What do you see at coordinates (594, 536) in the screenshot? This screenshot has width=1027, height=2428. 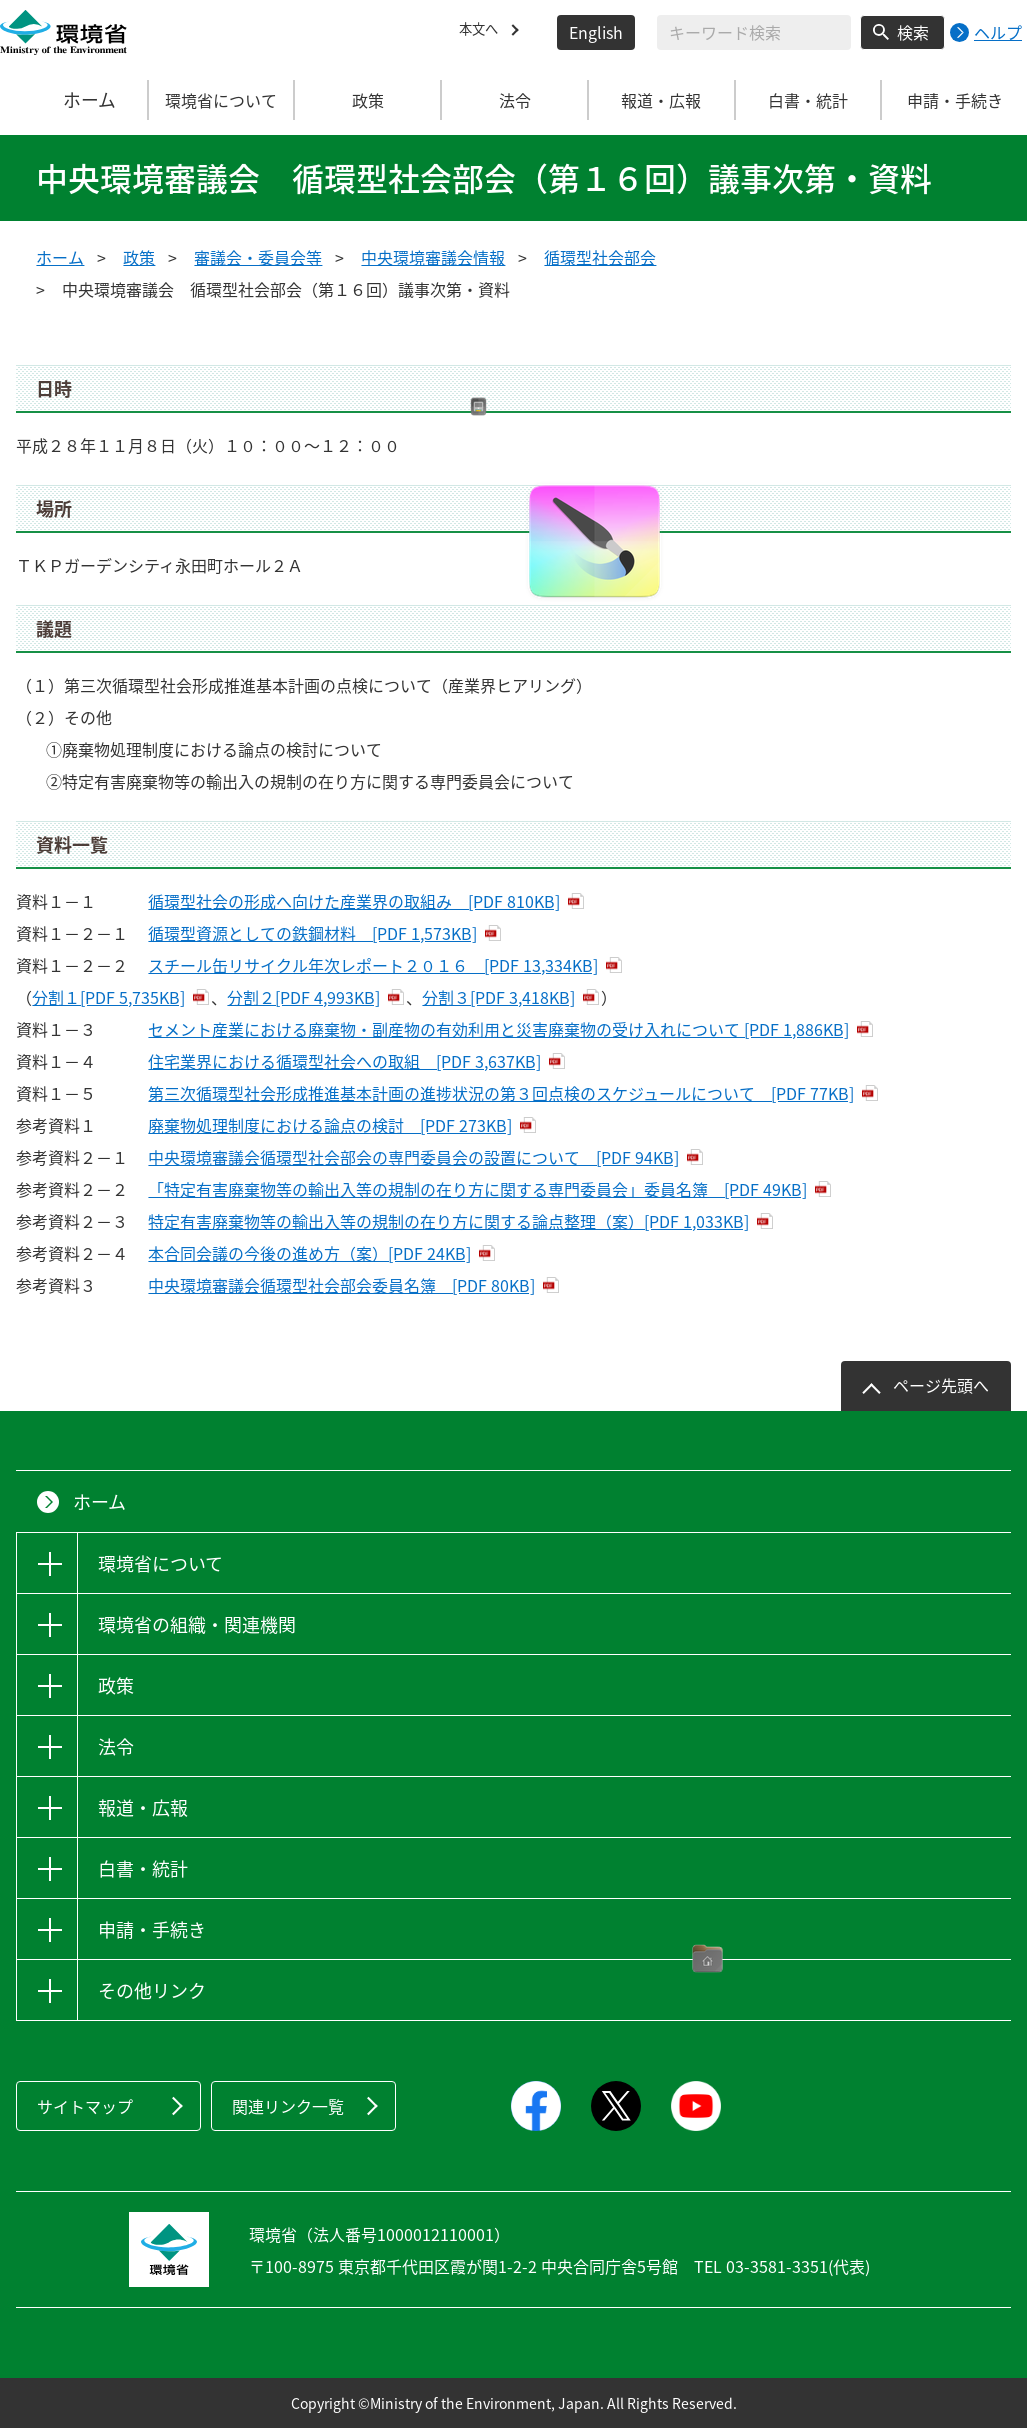 I see `open a Krita project file` at bounding box center [594, 536].